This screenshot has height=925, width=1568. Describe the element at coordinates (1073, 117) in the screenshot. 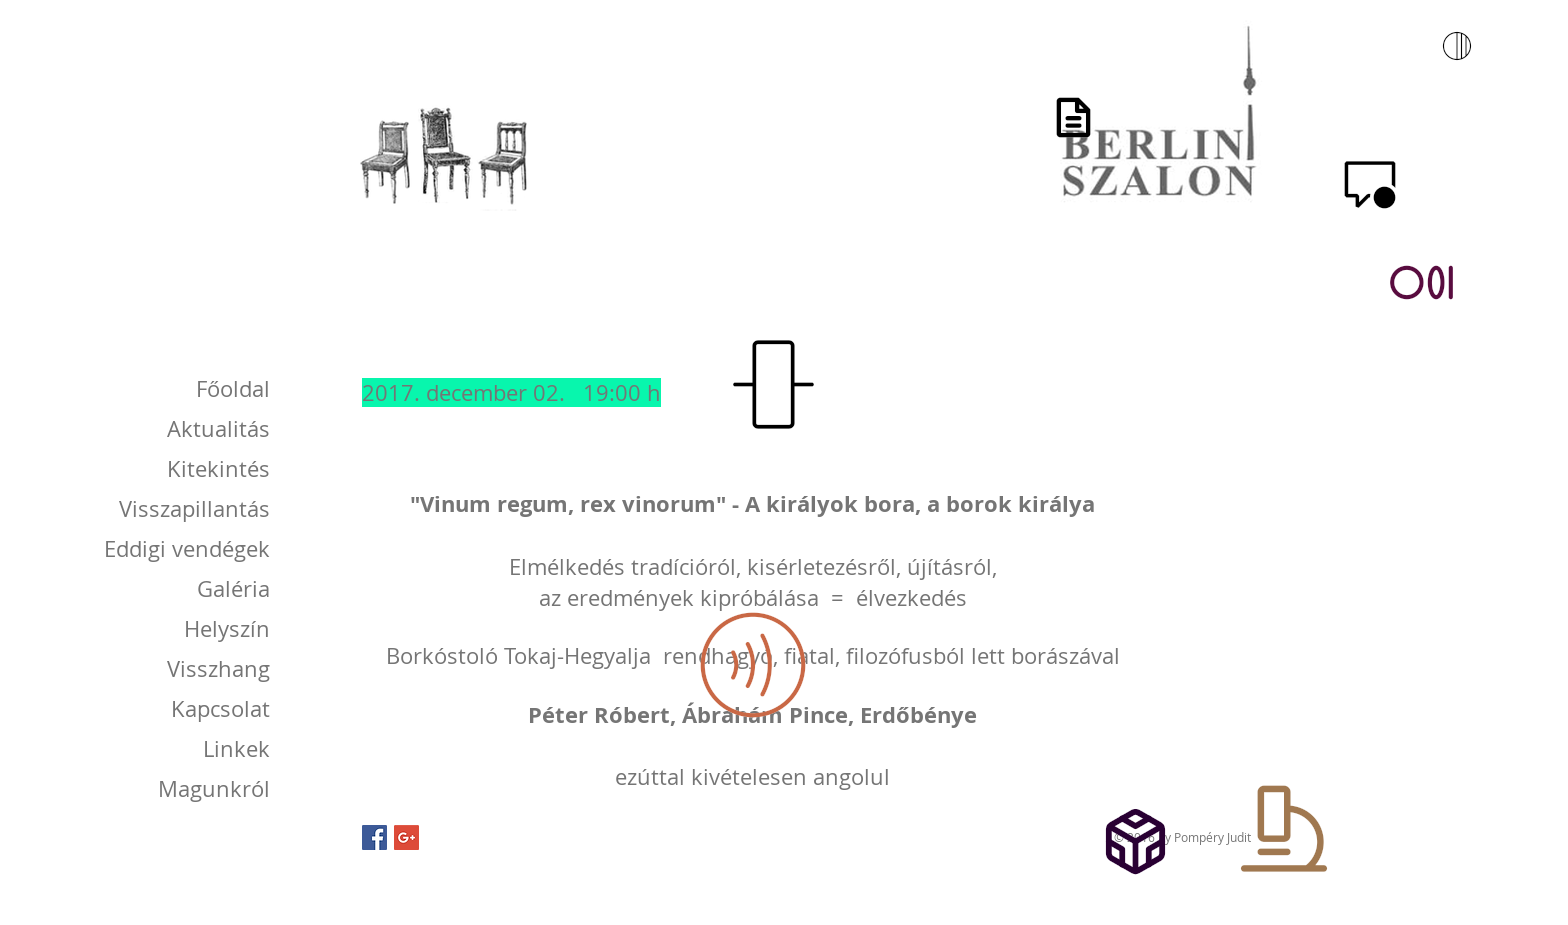

I see `view document or text file` at that location.